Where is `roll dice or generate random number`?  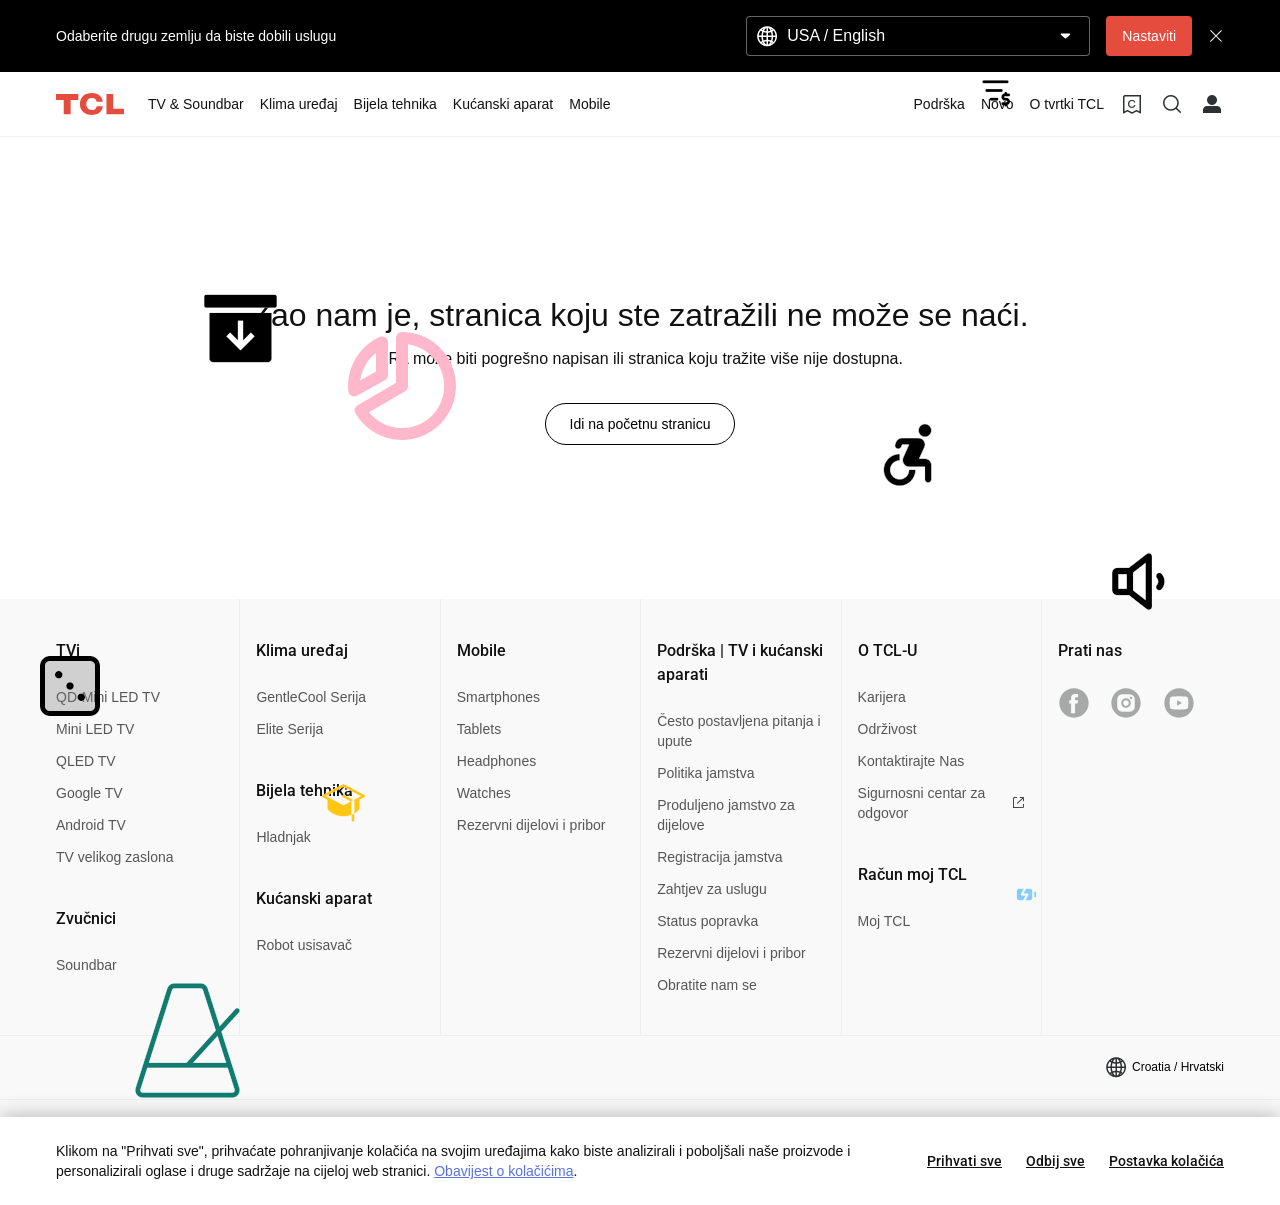
roll dice or generate random number is located at coordinates (70, 686).